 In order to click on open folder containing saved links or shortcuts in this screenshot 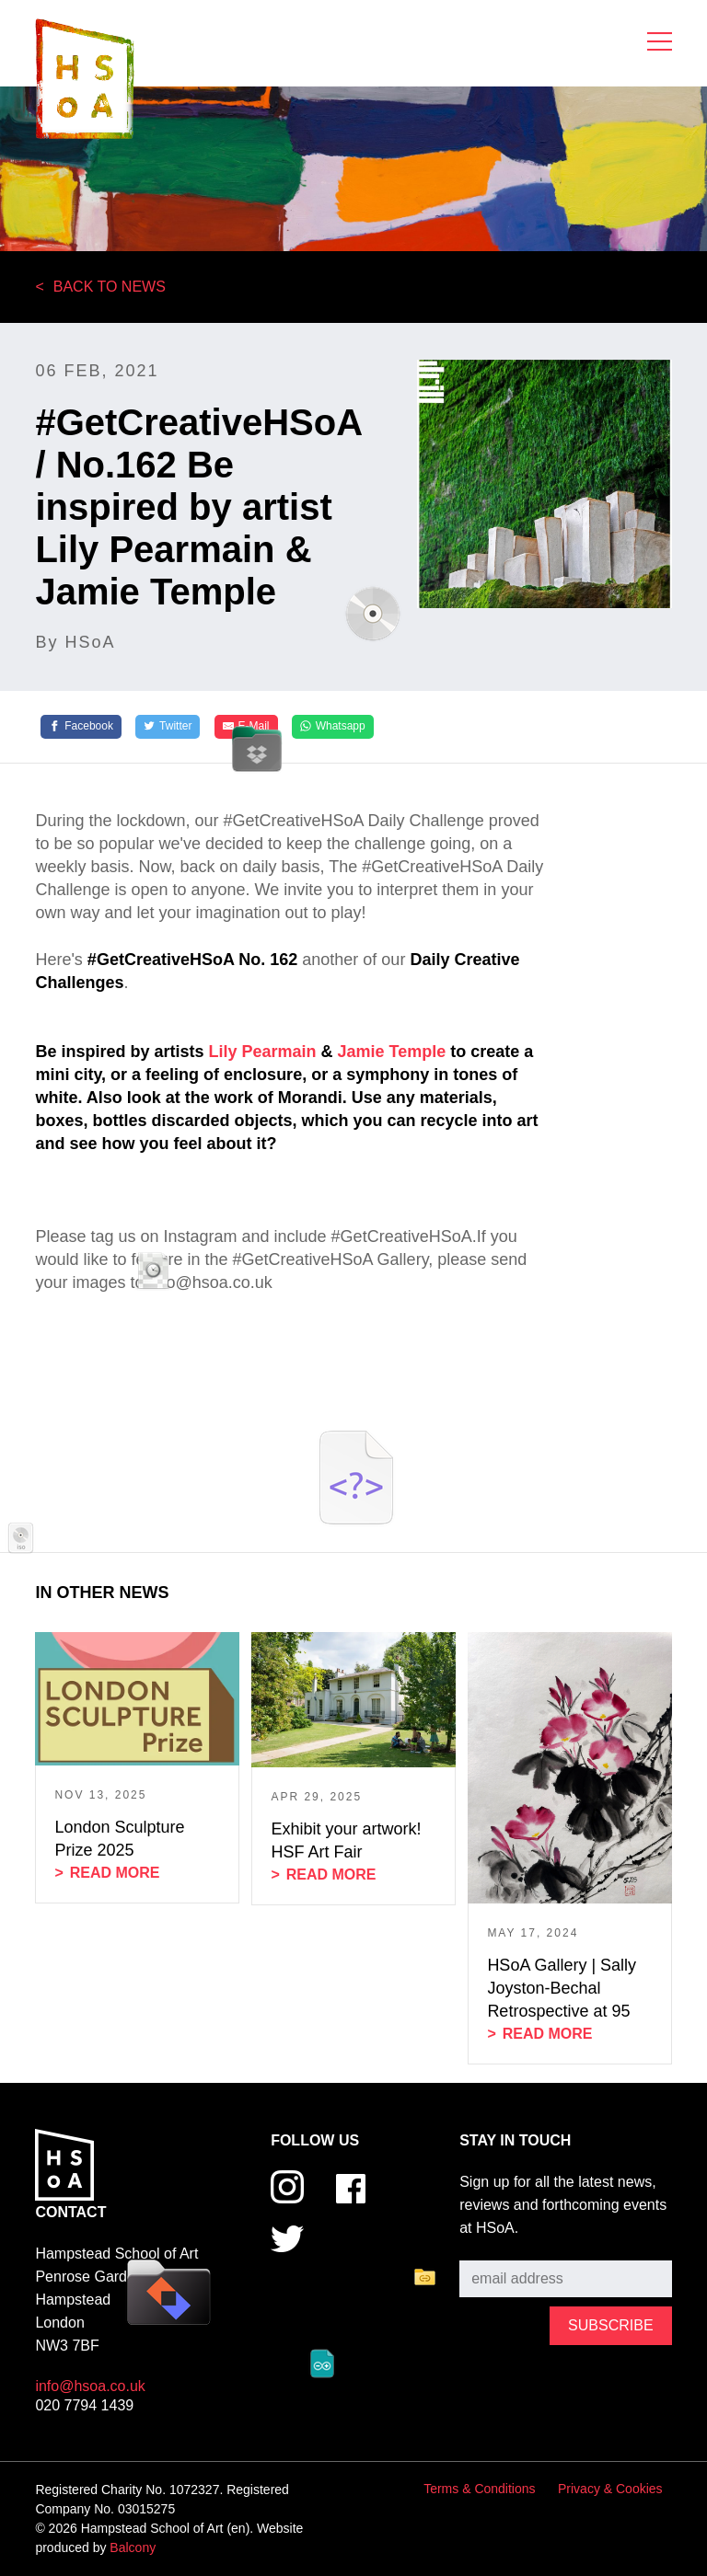, I will do `click(424, 2277)`.